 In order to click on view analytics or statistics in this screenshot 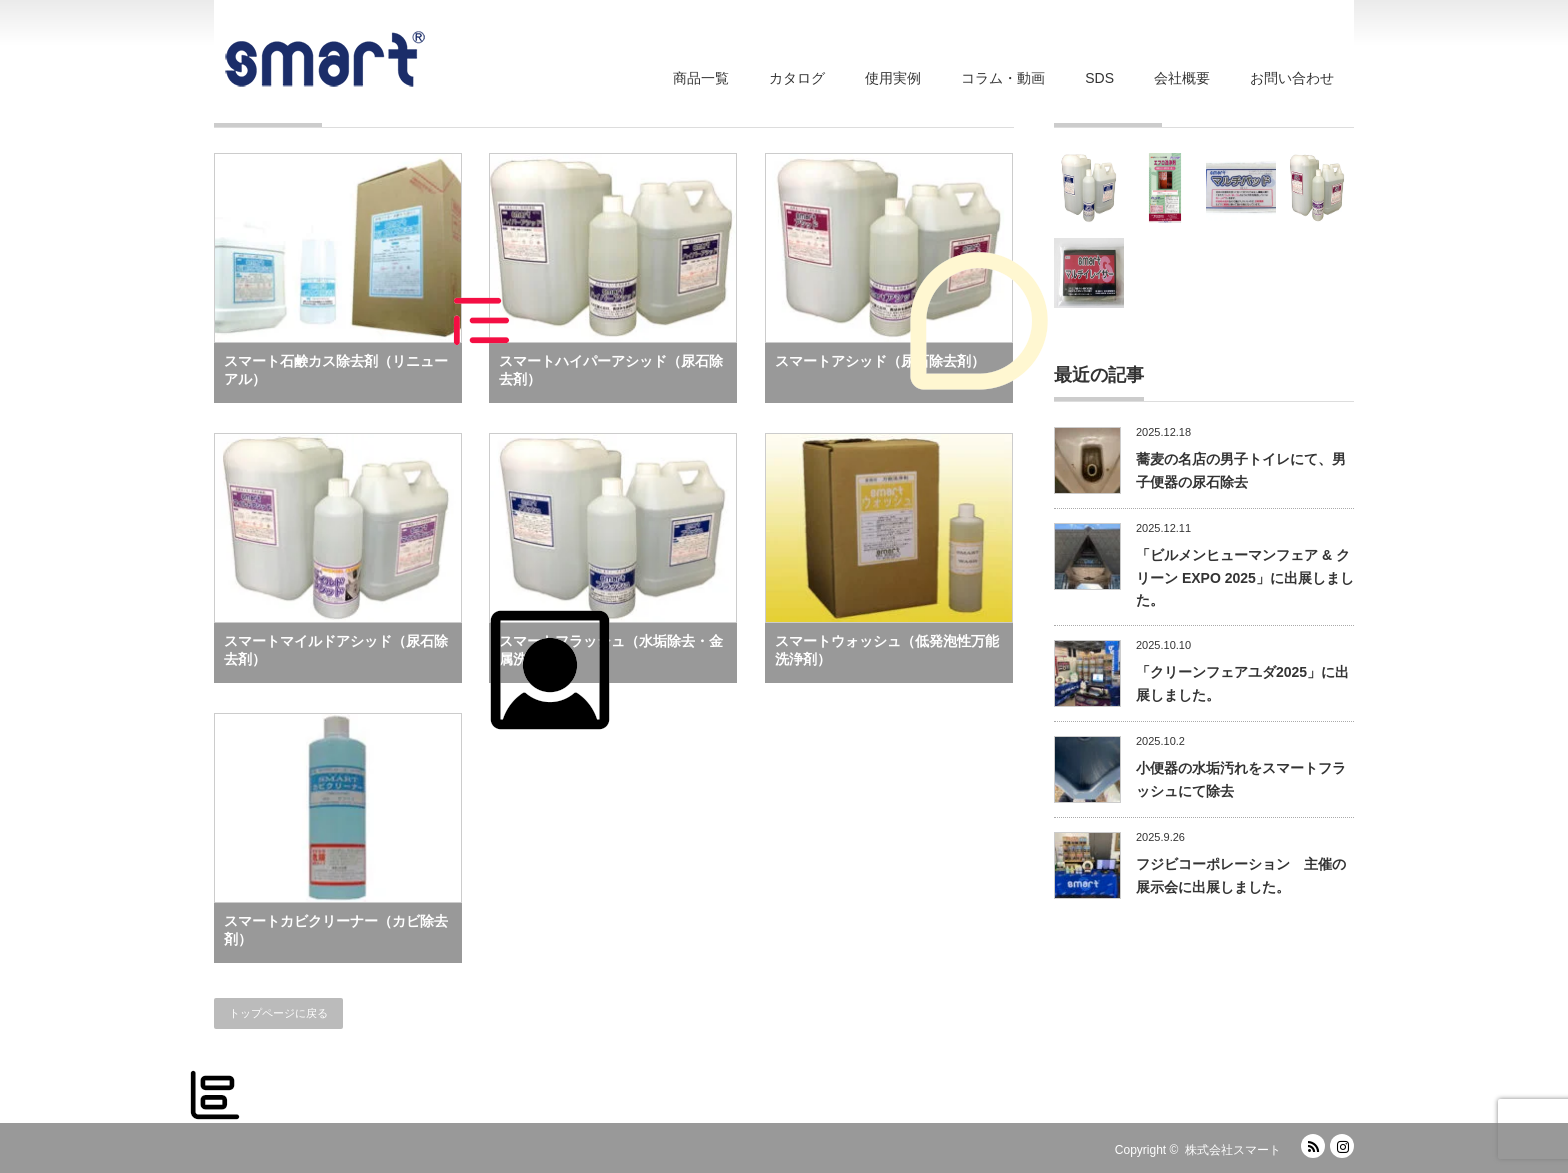, I will do `click(215, 1095)`.